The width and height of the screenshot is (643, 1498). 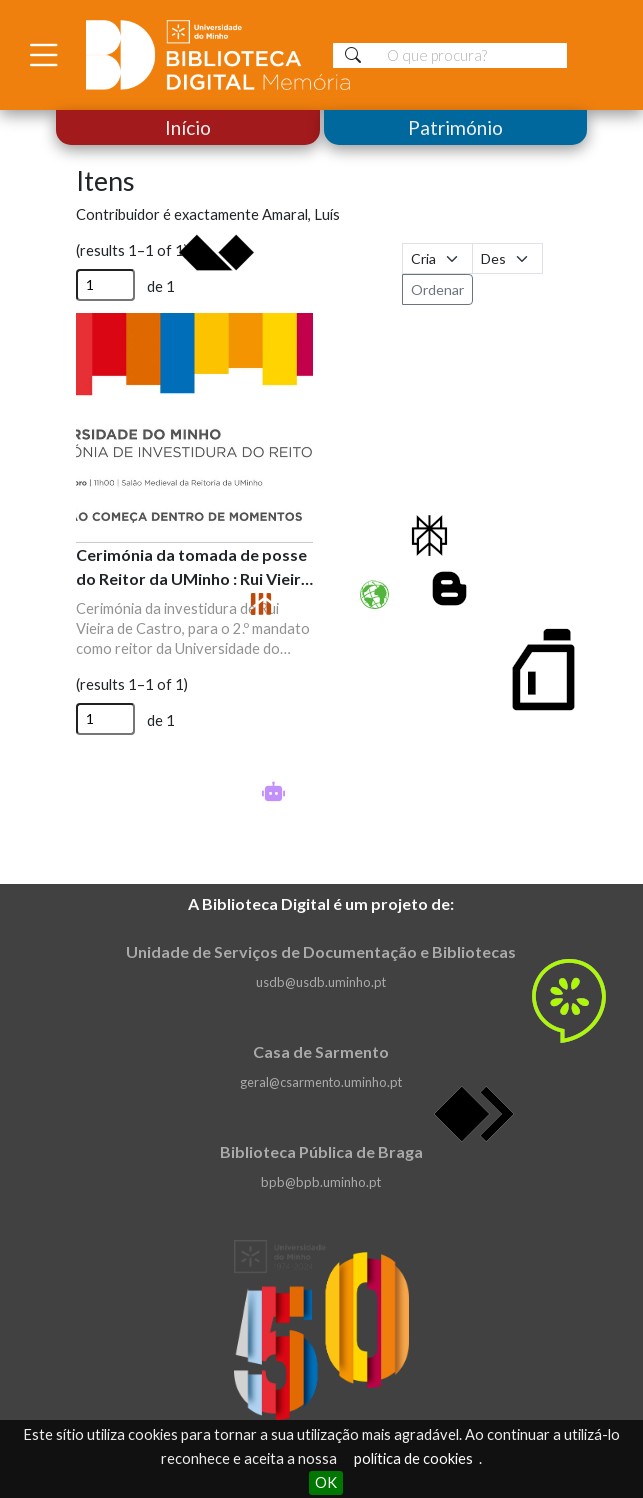 I want to click on open the Blogger app, so click(x=449, y=588).